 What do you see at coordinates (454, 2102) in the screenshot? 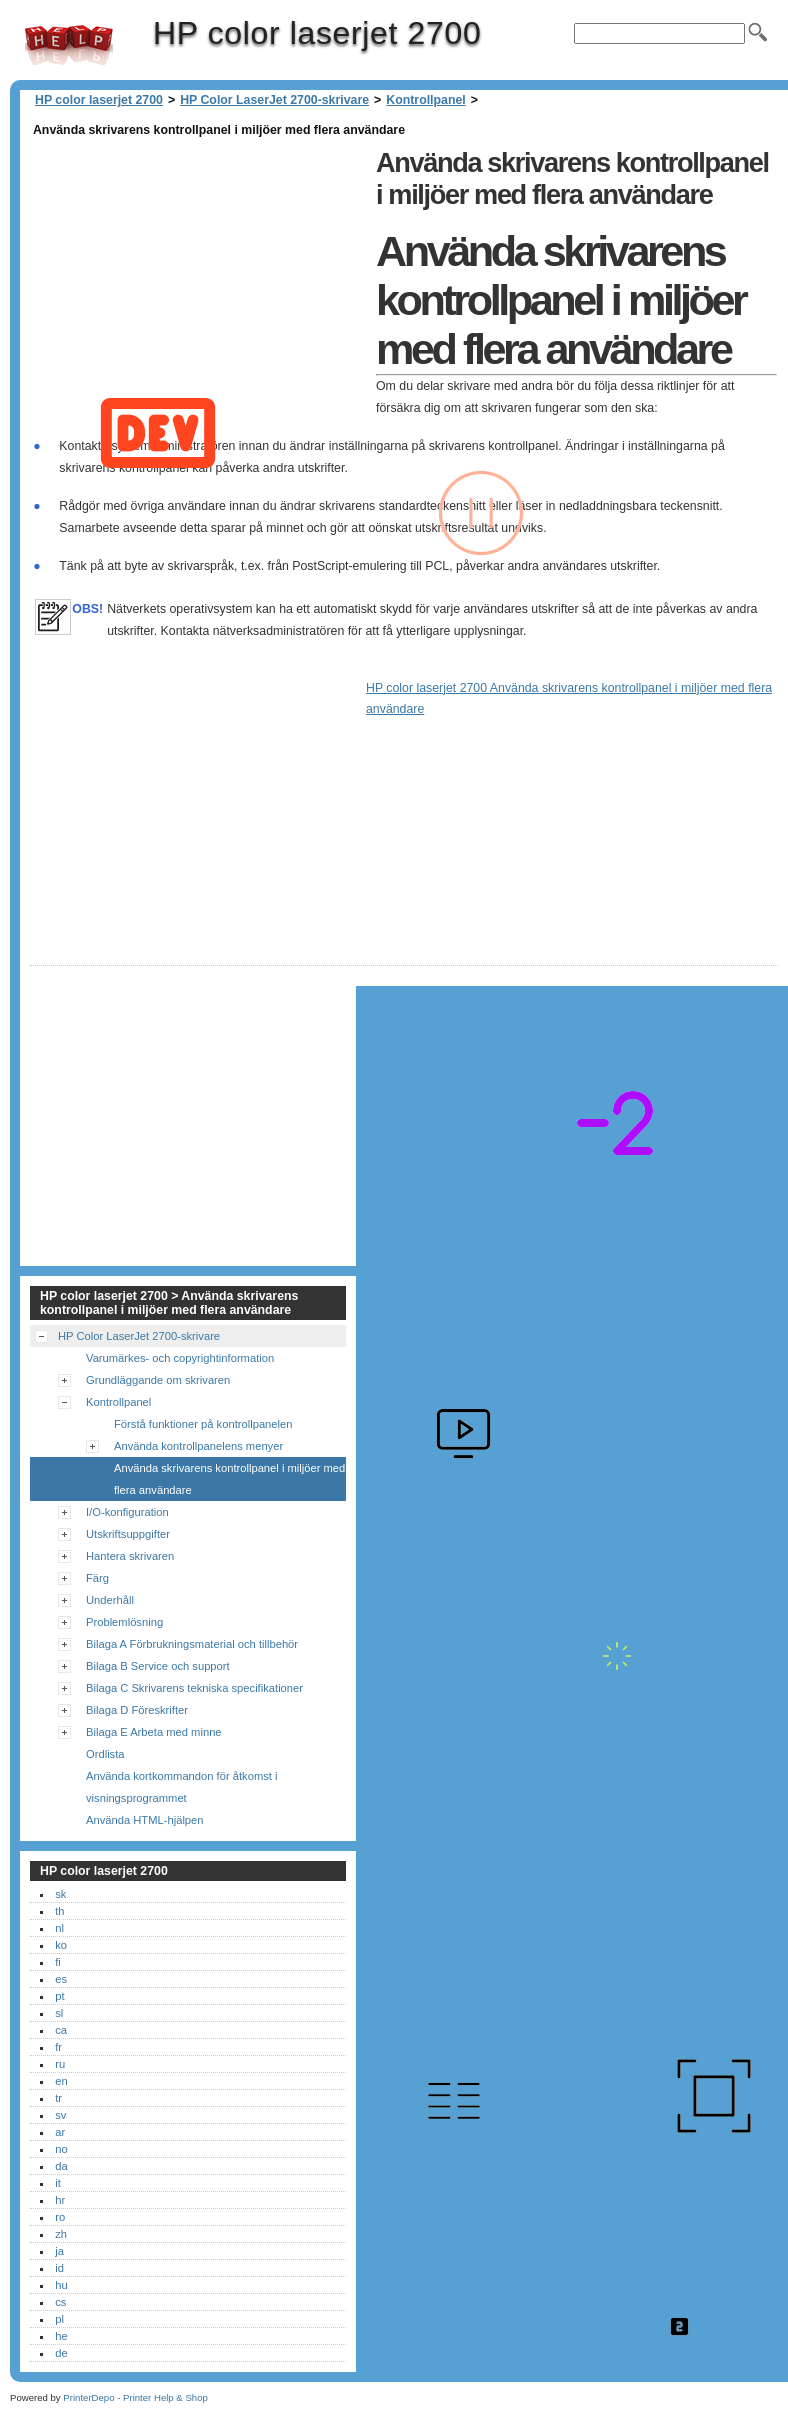
I see `switch to multi-column text layout` at bounding box center [454, 2102].